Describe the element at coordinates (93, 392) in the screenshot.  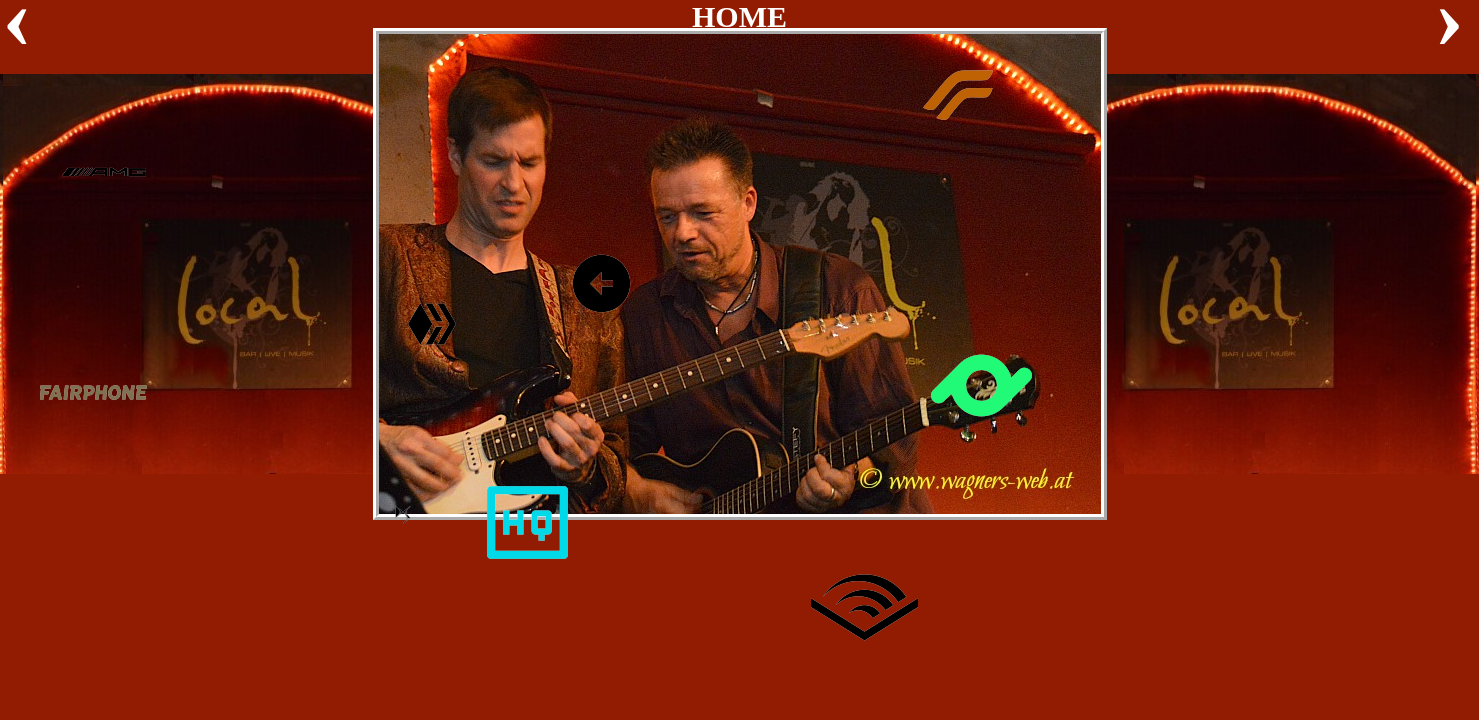
I see `Fairphone company logo` at that location.